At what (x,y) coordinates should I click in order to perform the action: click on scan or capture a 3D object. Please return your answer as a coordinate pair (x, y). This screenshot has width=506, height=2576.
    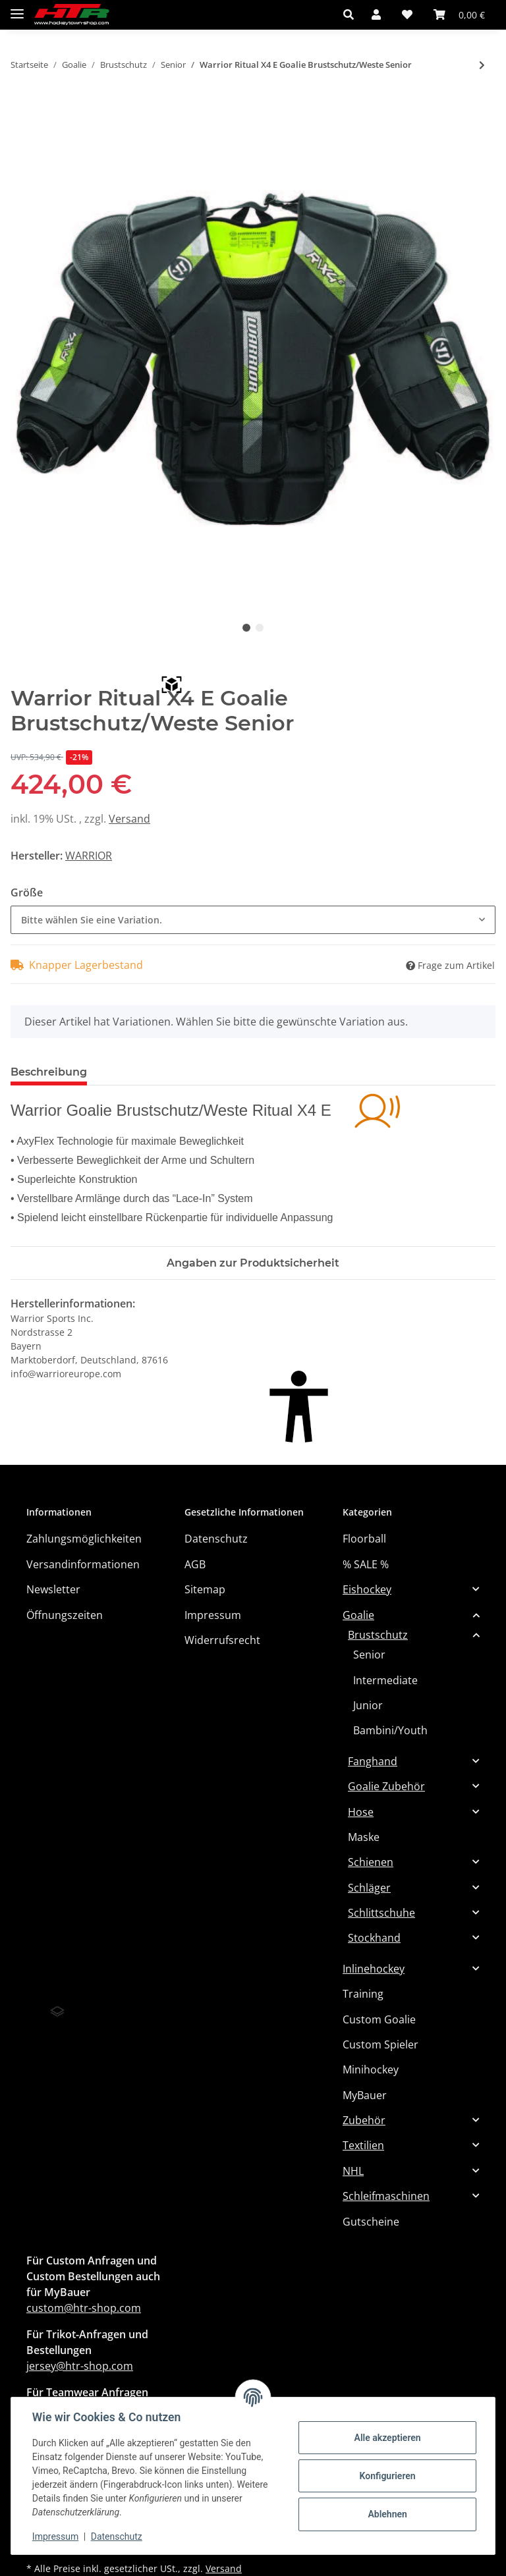
    Looking at the image, I should click on (171, 684).